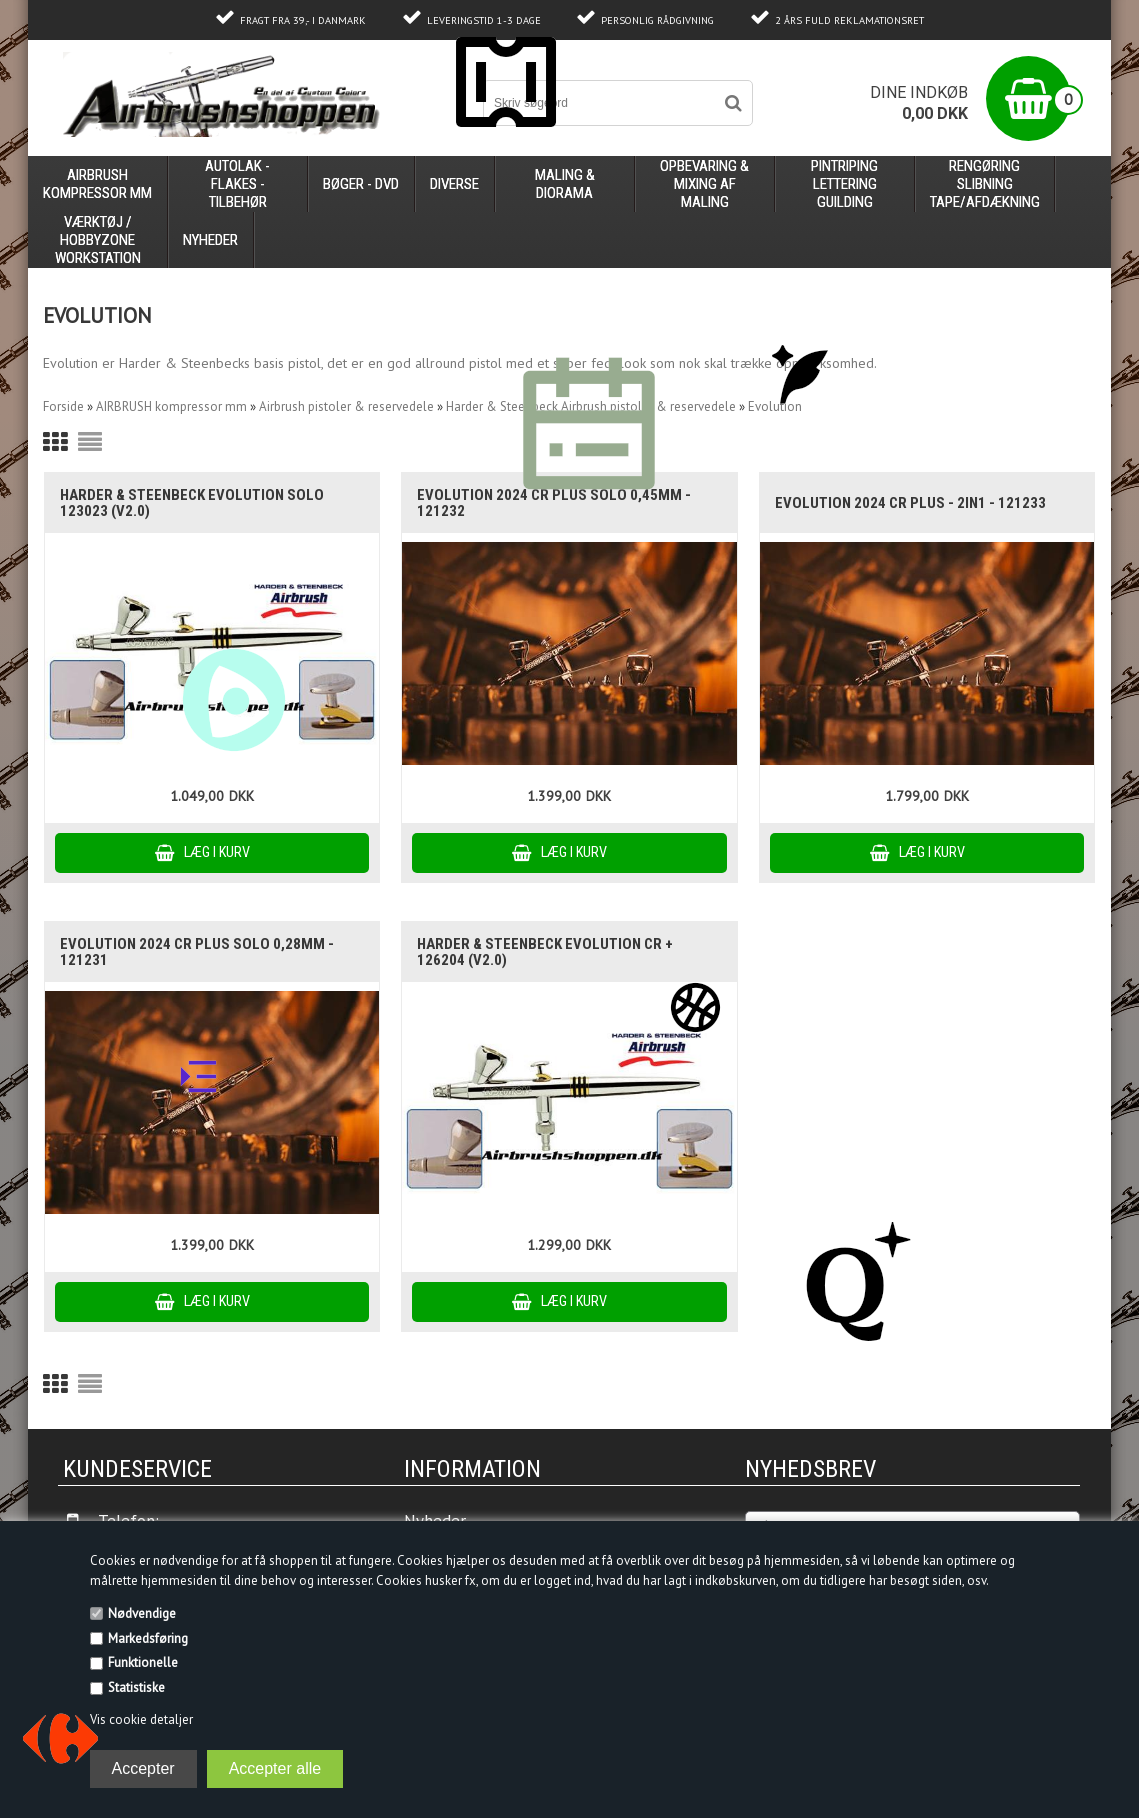  What do you see at coordinates (198, 1076) in the screenshot?
I see `collapse the sidebar menu` at bounding box center [198, 1076].